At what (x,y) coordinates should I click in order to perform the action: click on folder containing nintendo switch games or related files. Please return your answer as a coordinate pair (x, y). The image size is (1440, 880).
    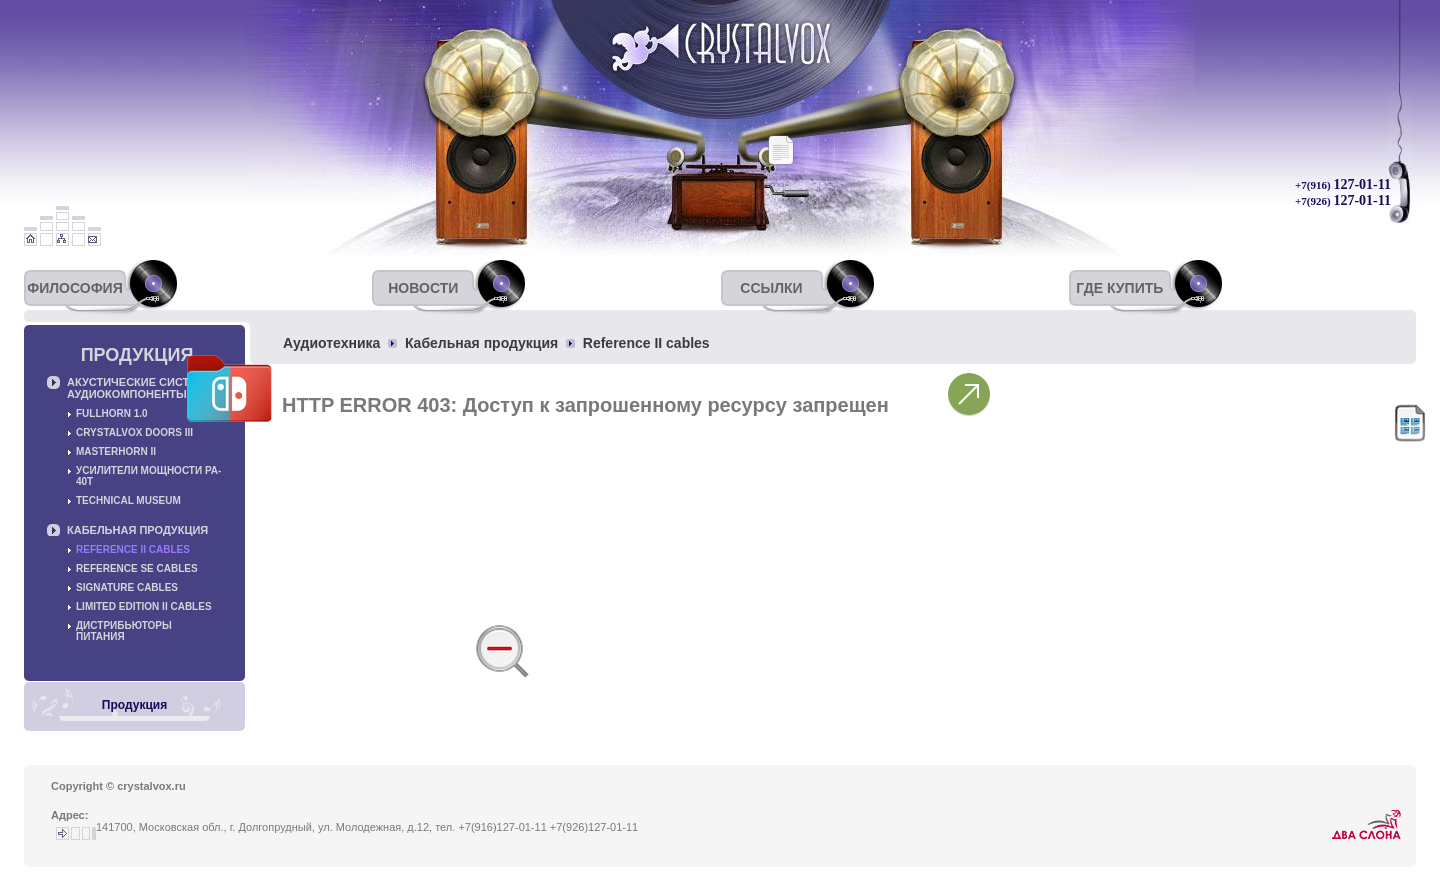
    Looking at the image, I should click on (229, 391).